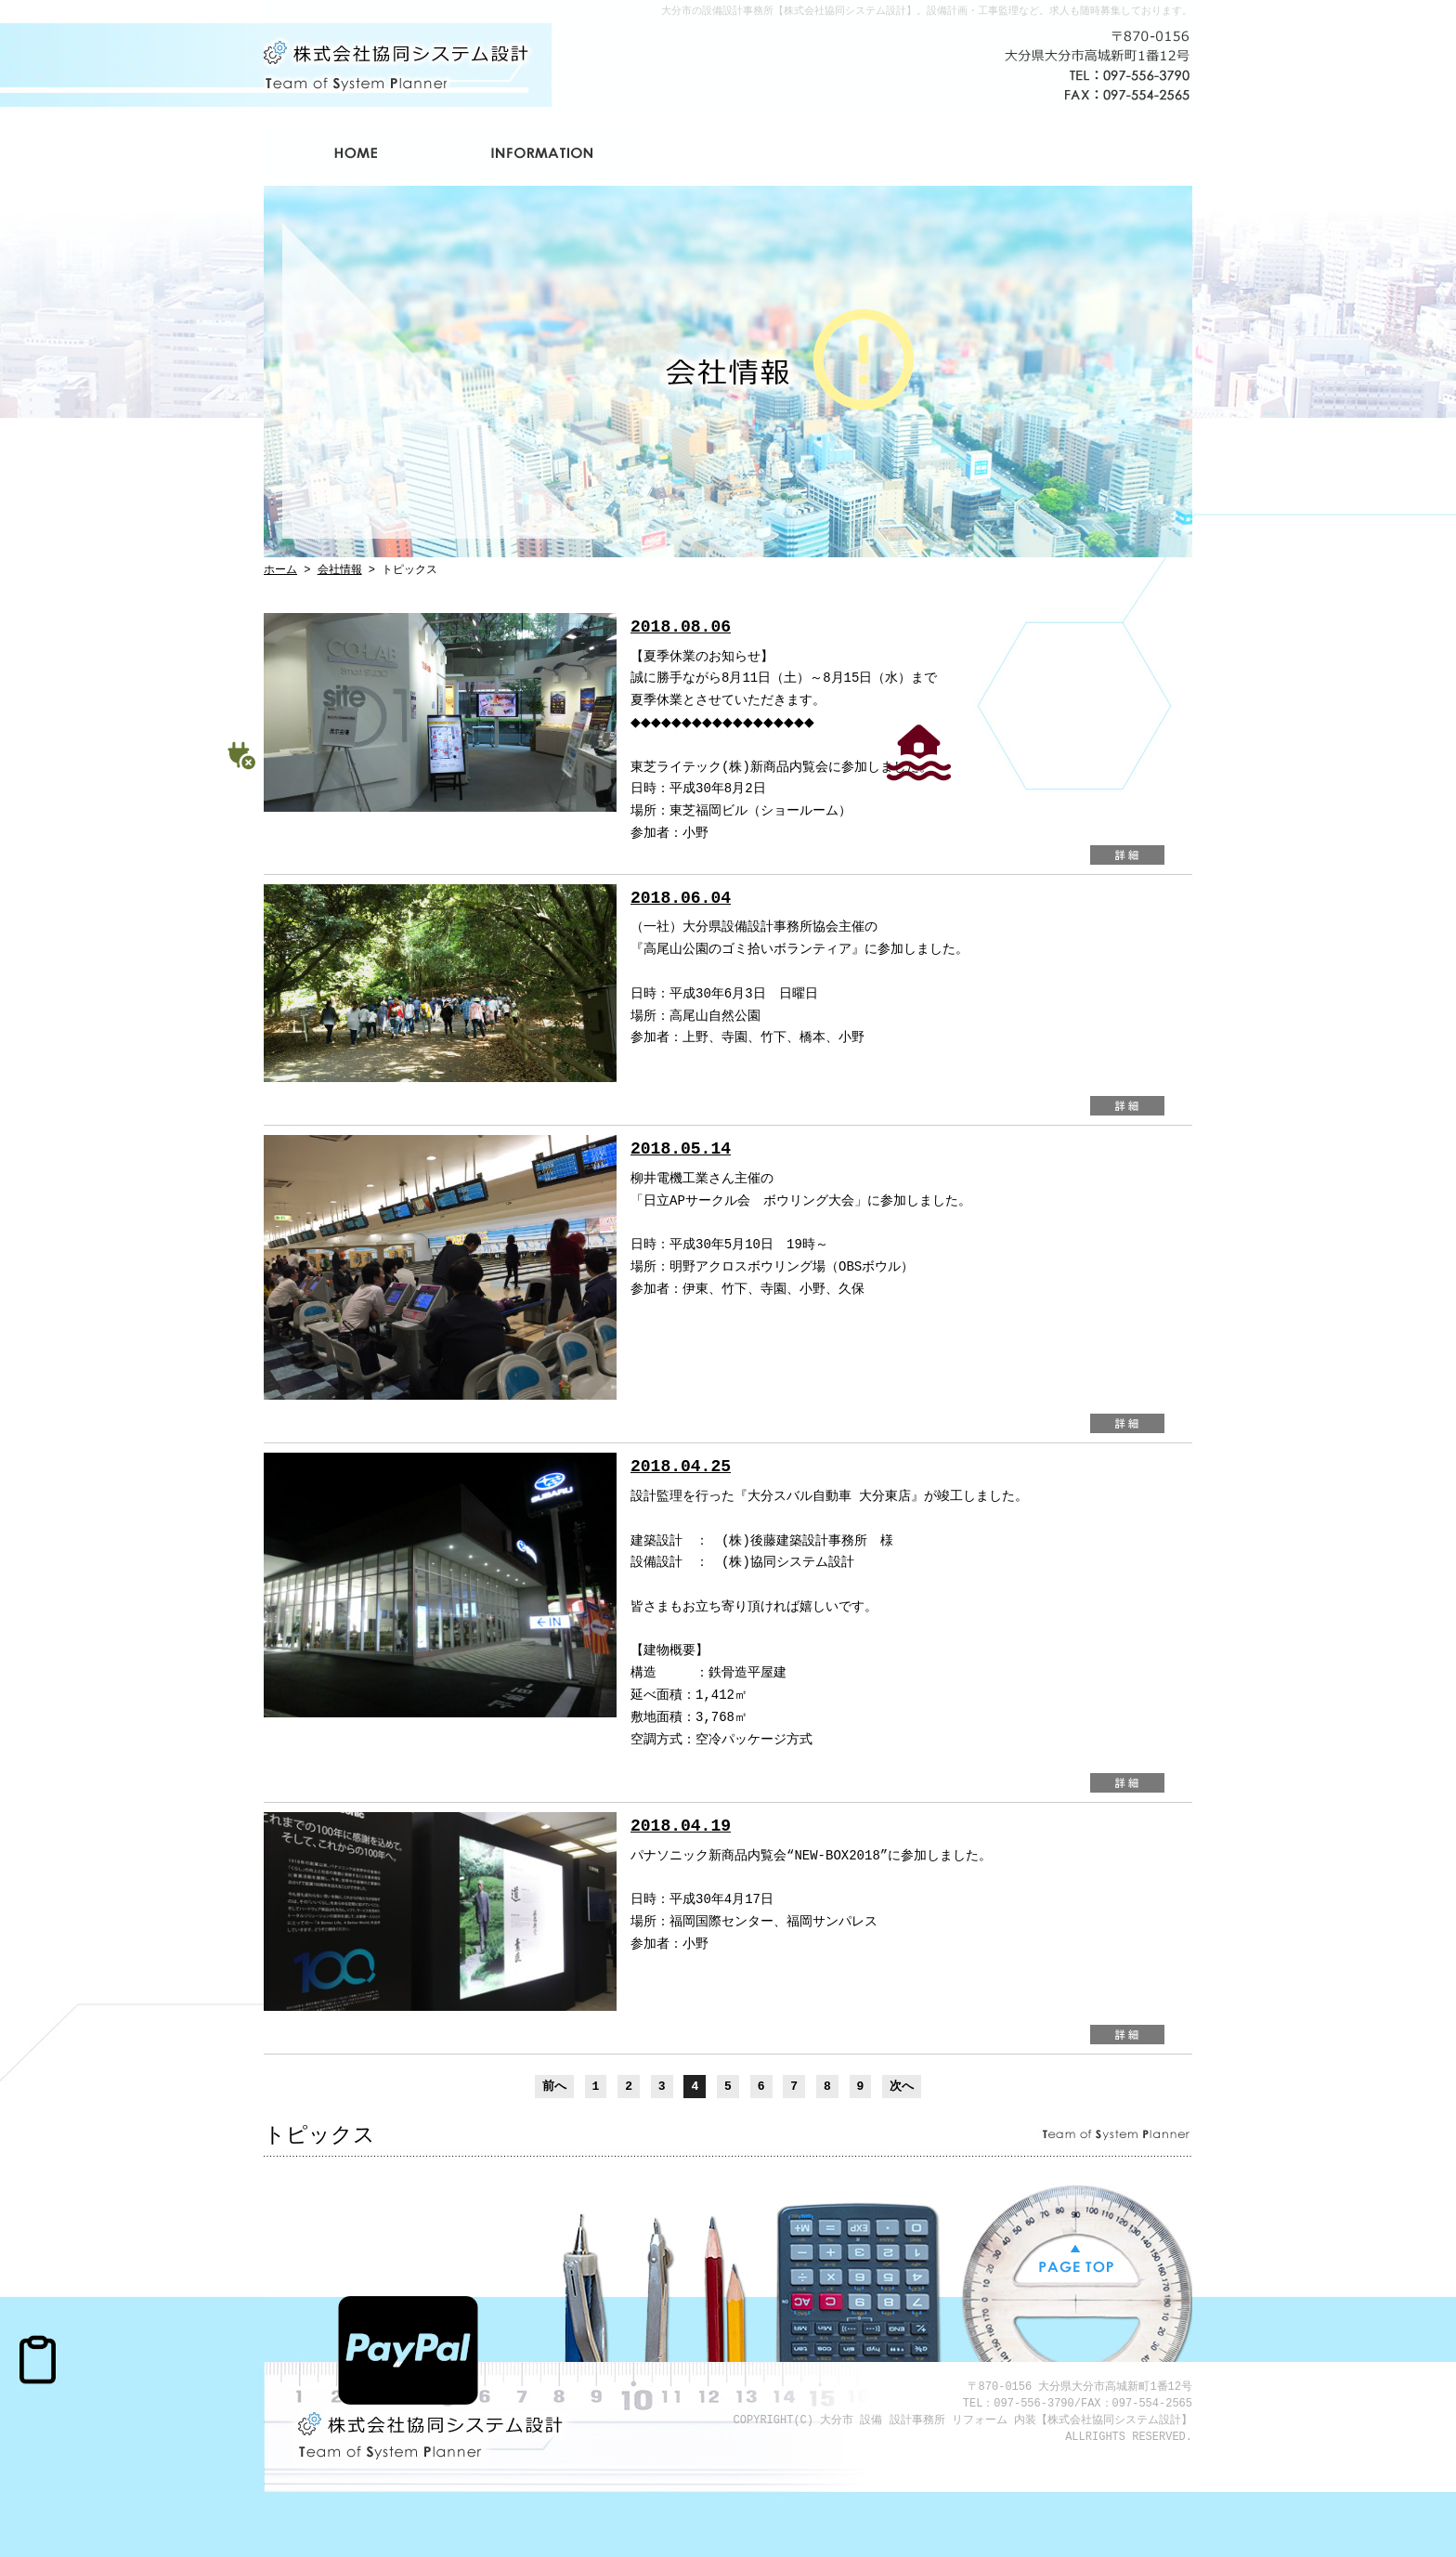  Describe the element at coordinates (864, 359) in the screenshot. I see `indicates a warning or alert requiring attention` at that location.